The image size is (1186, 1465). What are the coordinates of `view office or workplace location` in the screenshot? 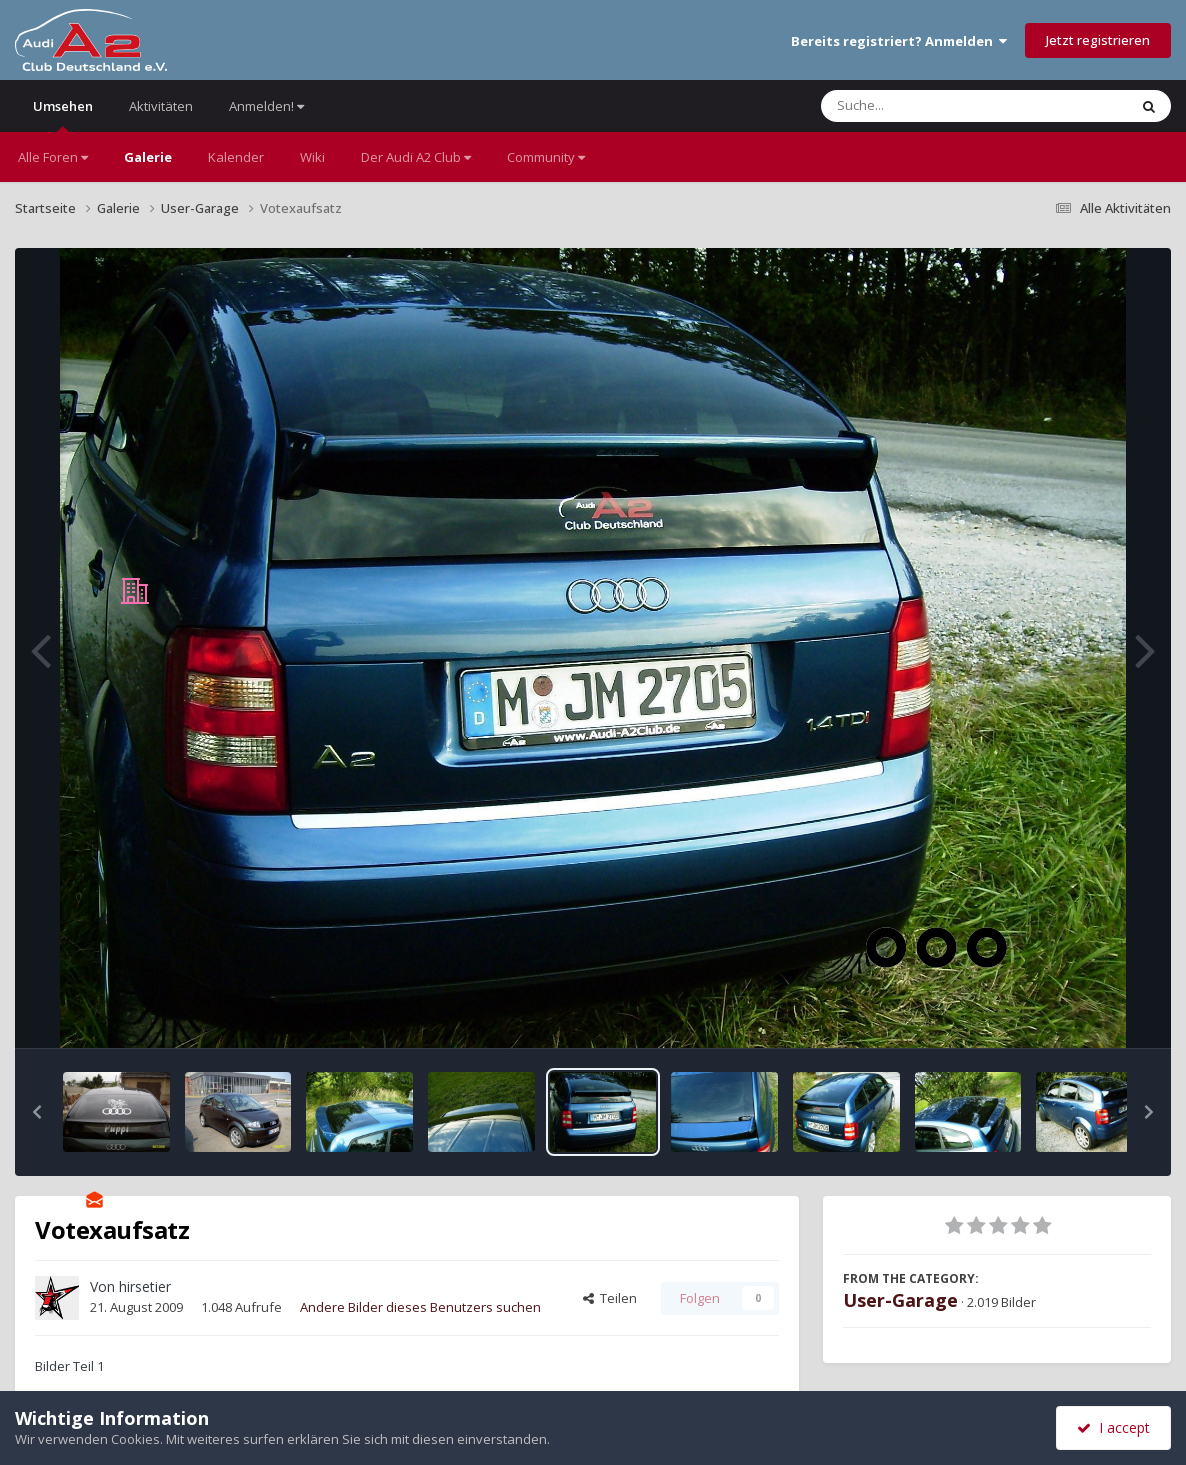 It's located at (135, 591).